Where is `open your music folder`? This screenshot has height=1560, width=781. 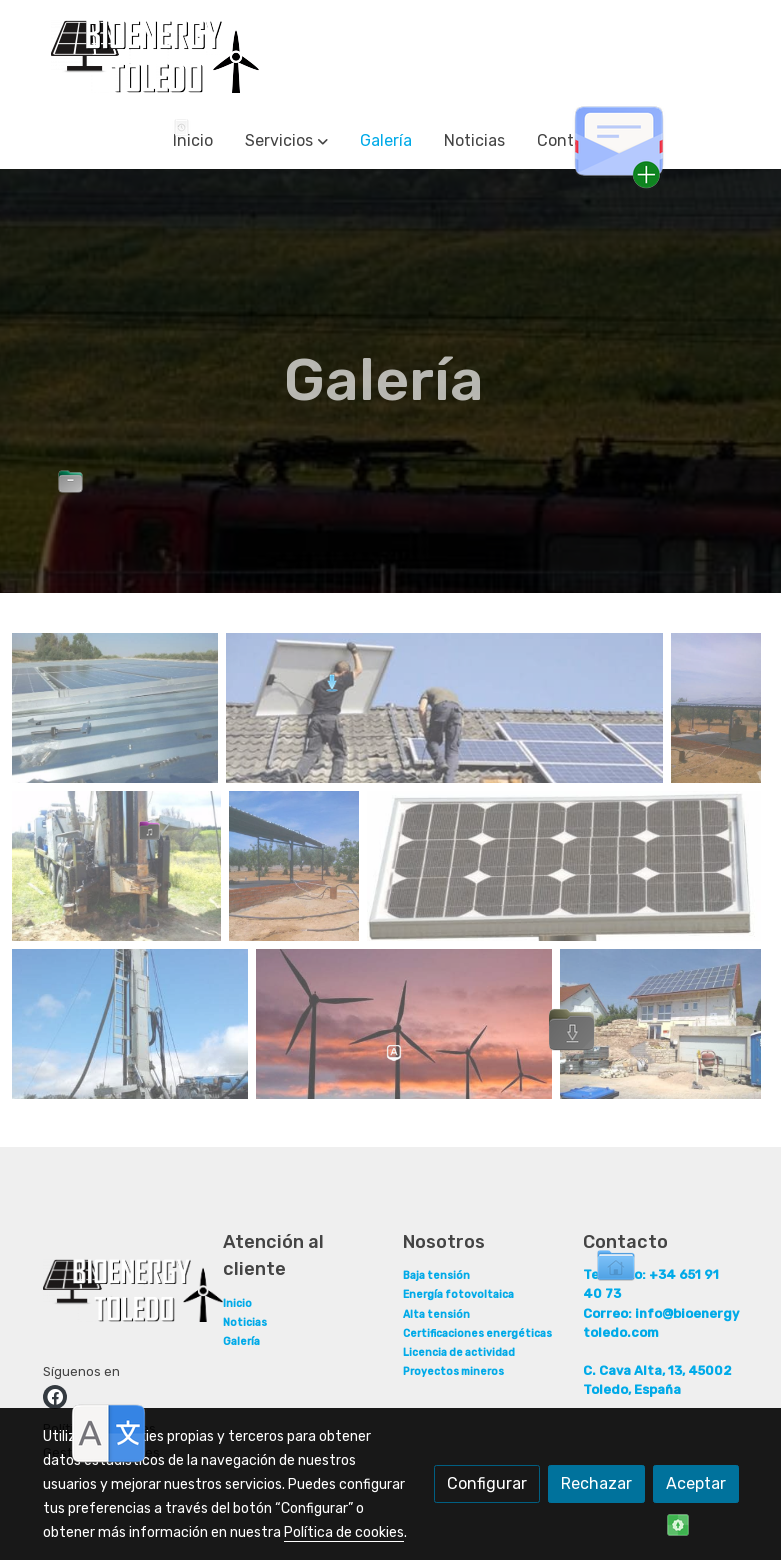 open your music folder is located at coordinates (149, 830).